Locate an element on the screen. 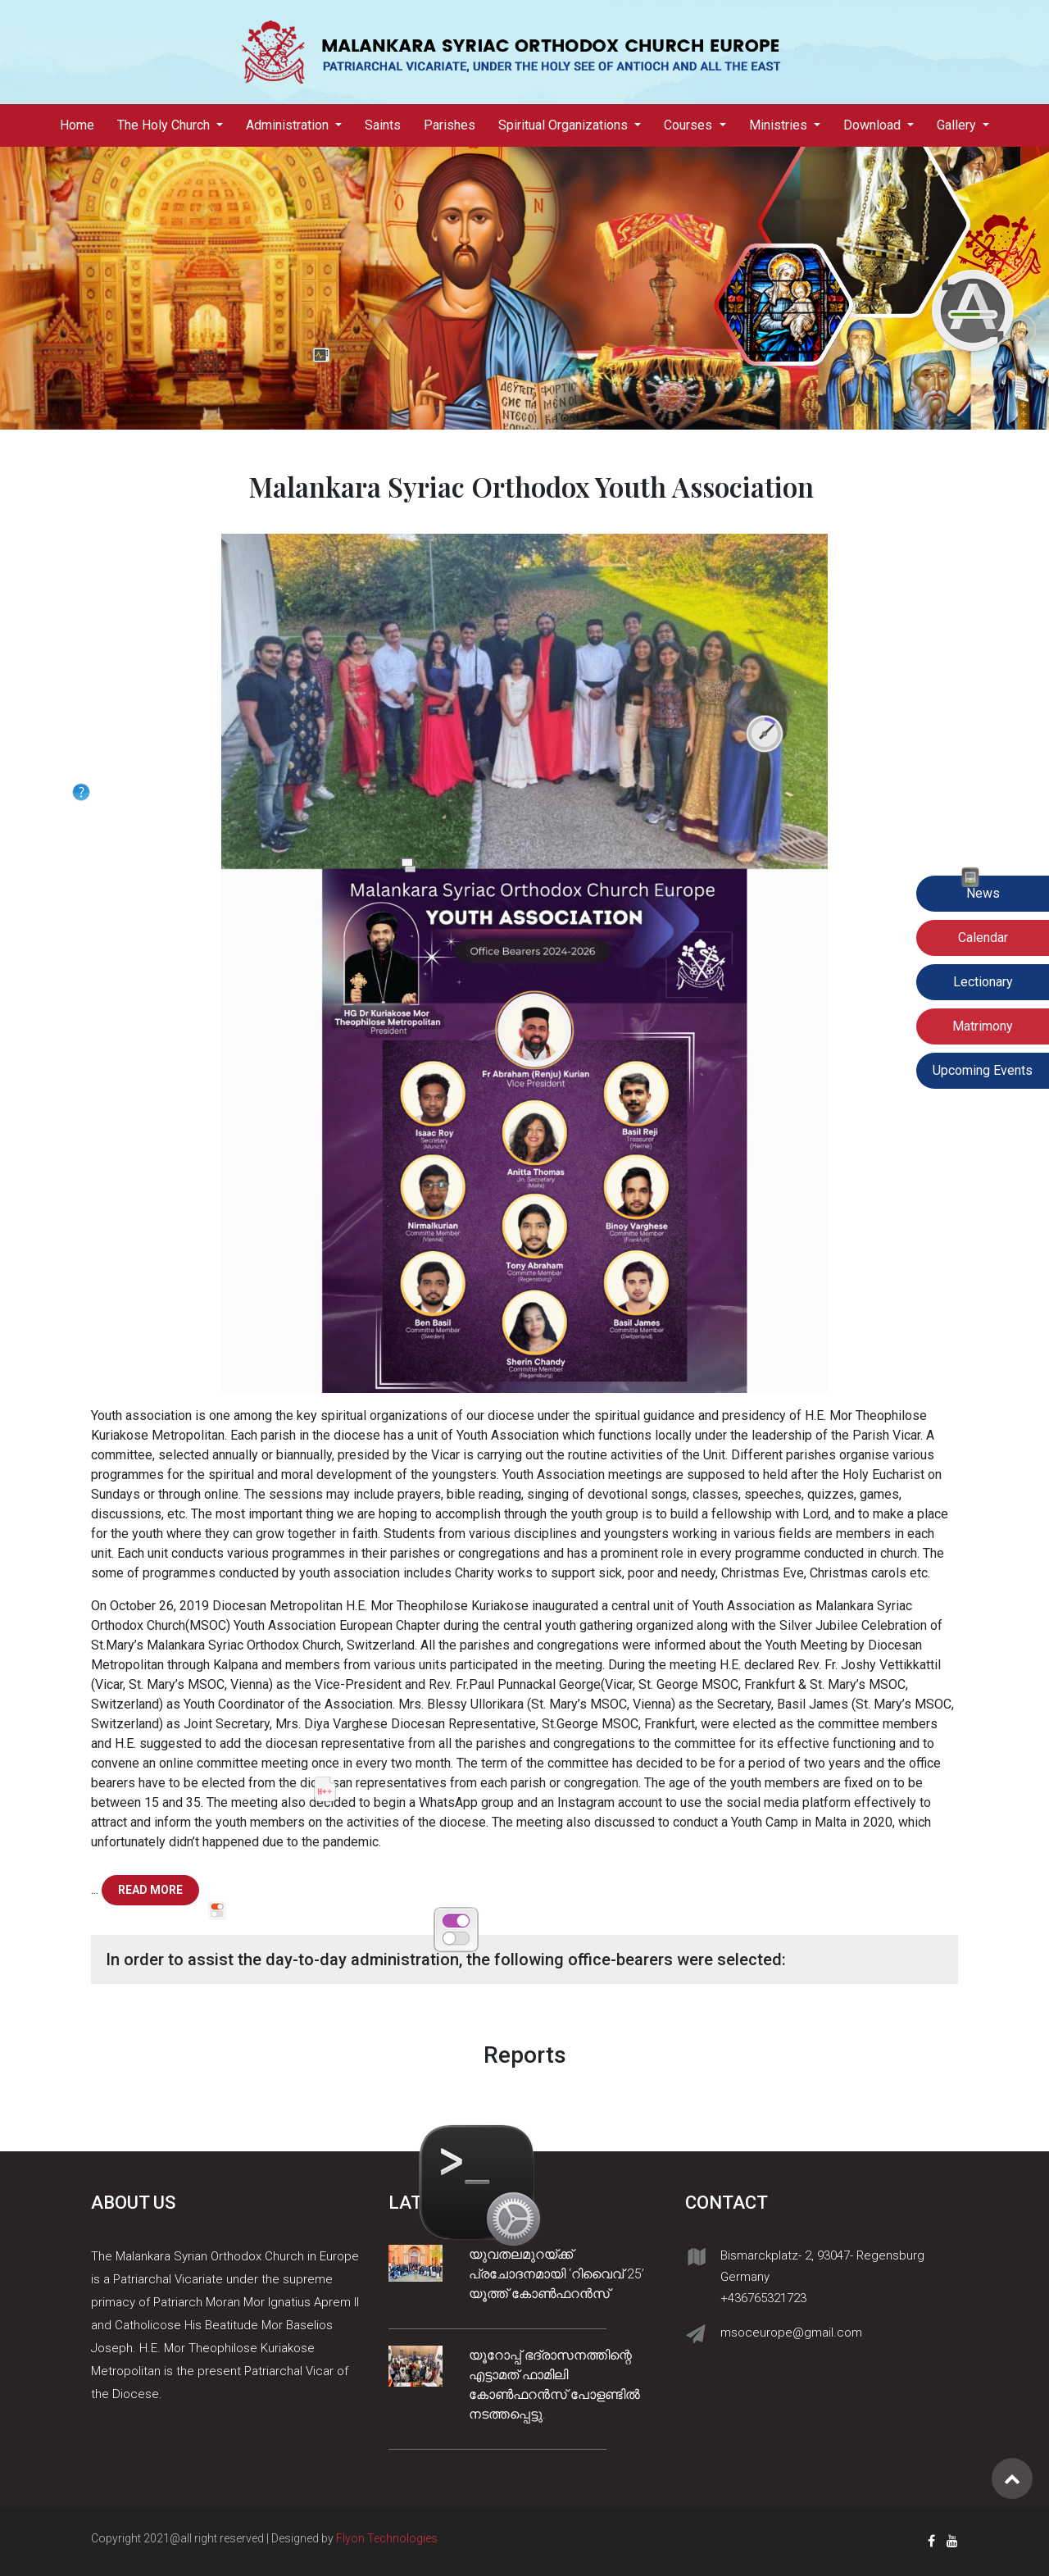 Image resolution: width=1049 pixels, height=2576 pixels. open unity tweak tool settings is located at coordinates (456, 1929).